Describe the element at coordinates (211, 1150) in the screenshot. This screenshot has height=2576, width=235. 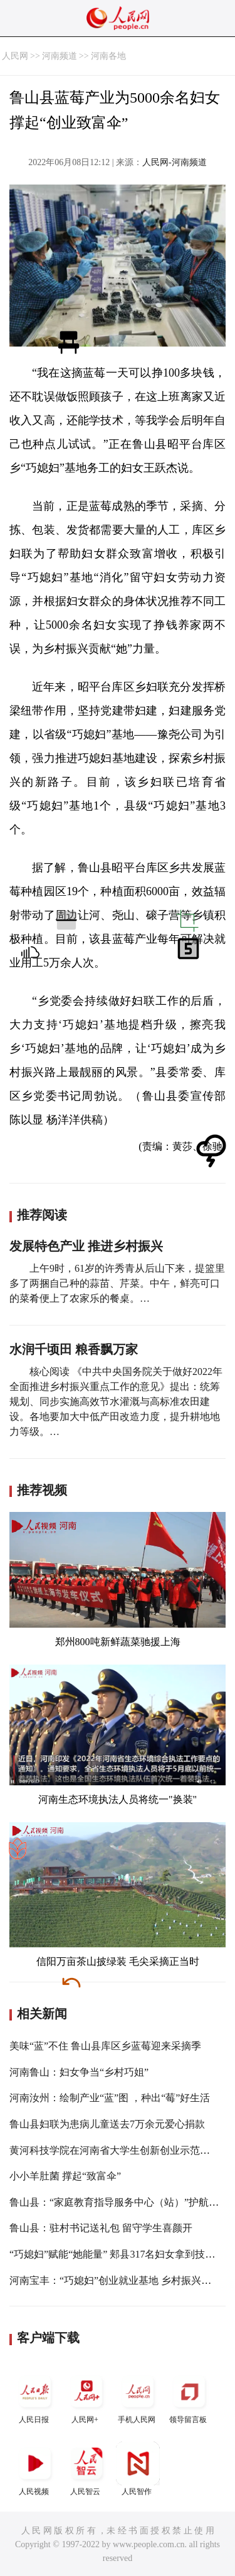
I see `indicates thunderstorm or severe weather conditions` at that location.